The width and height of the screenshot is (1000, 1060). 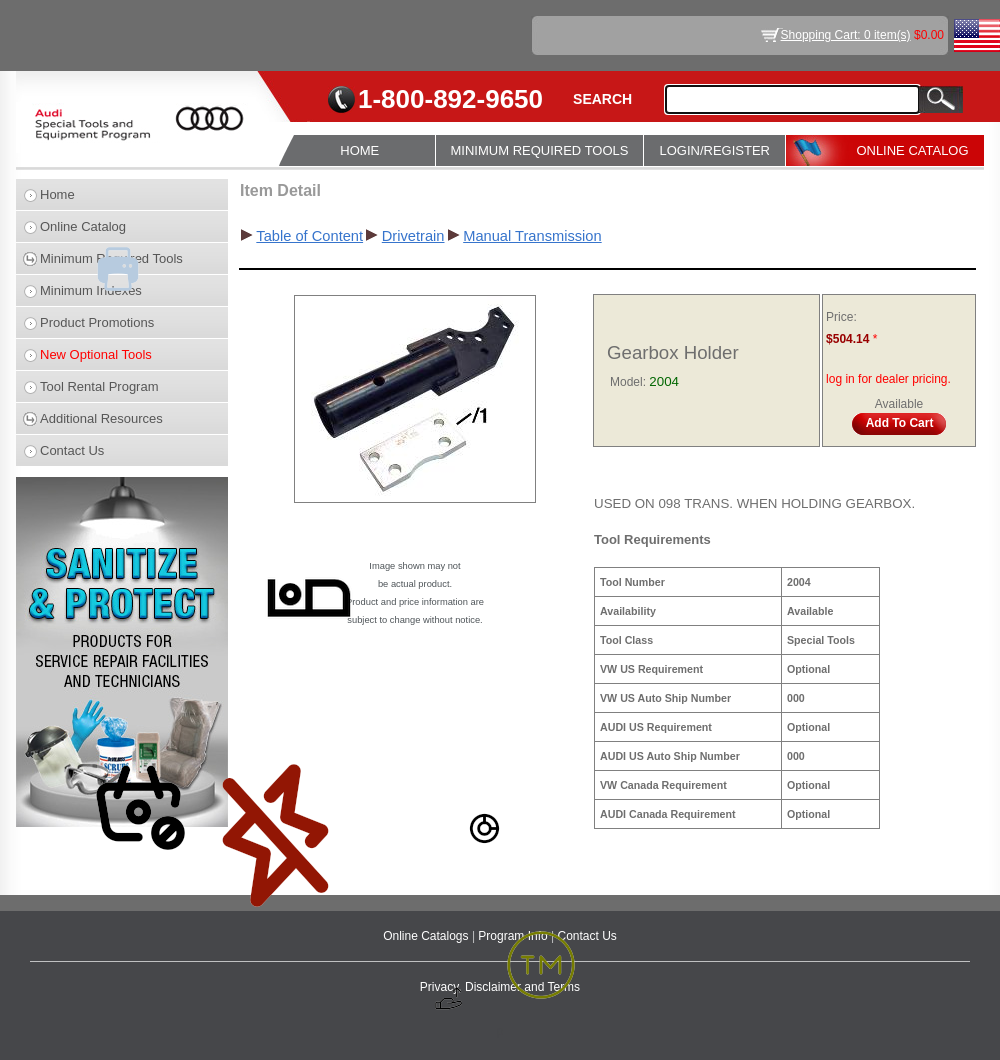 I want to click on indicates trademarked content or branding, so click(x=541, y=965).